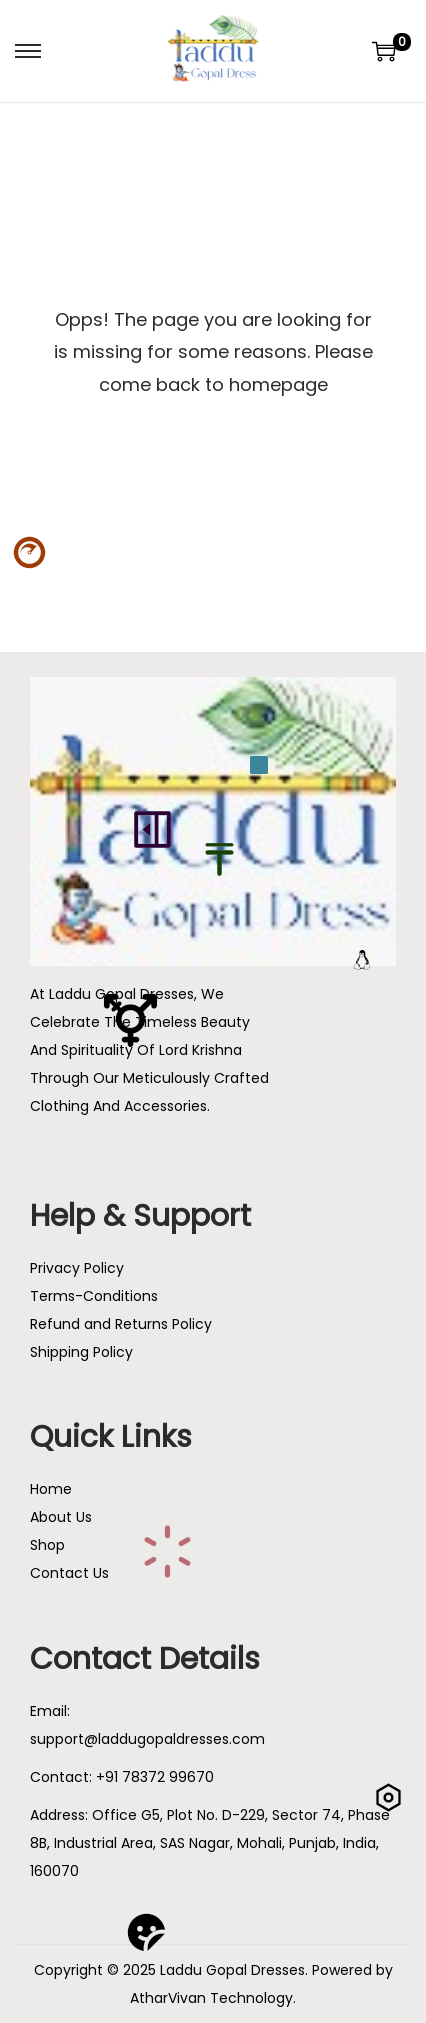 The width and height of the screenshot is (426, 2023). What do you see at coordinates (130, 1020) in the screenshot?
I see `indicates transgender identity or gender diversity` at bounding box center [130, 1020].